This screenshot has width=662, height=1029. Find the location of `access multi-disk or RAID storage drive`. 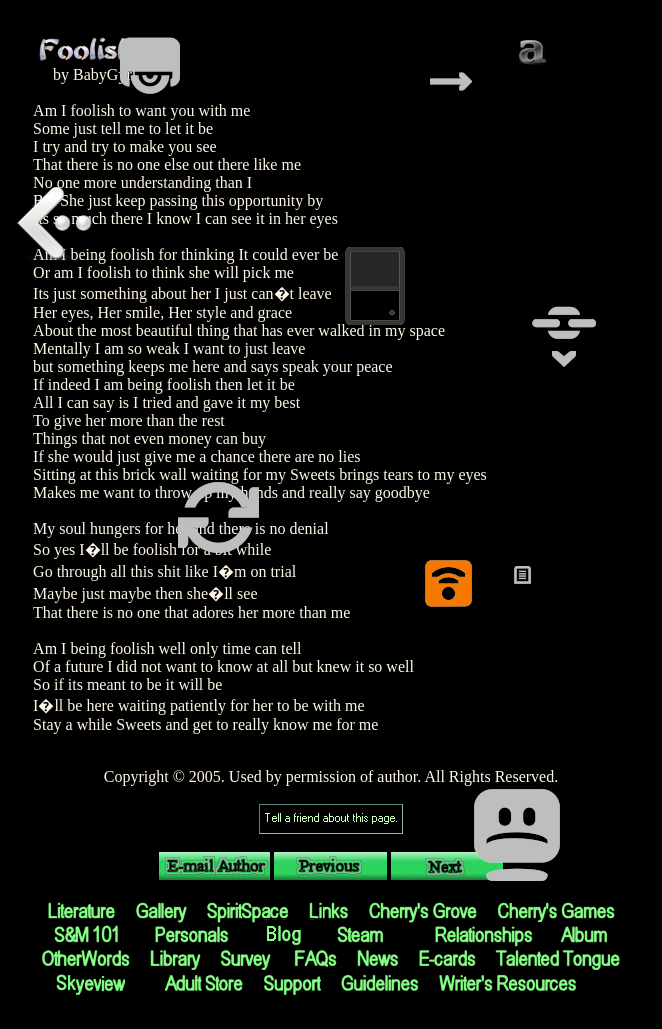

access multi-disk or RAID storage drive is located at coordinates (522, 575).